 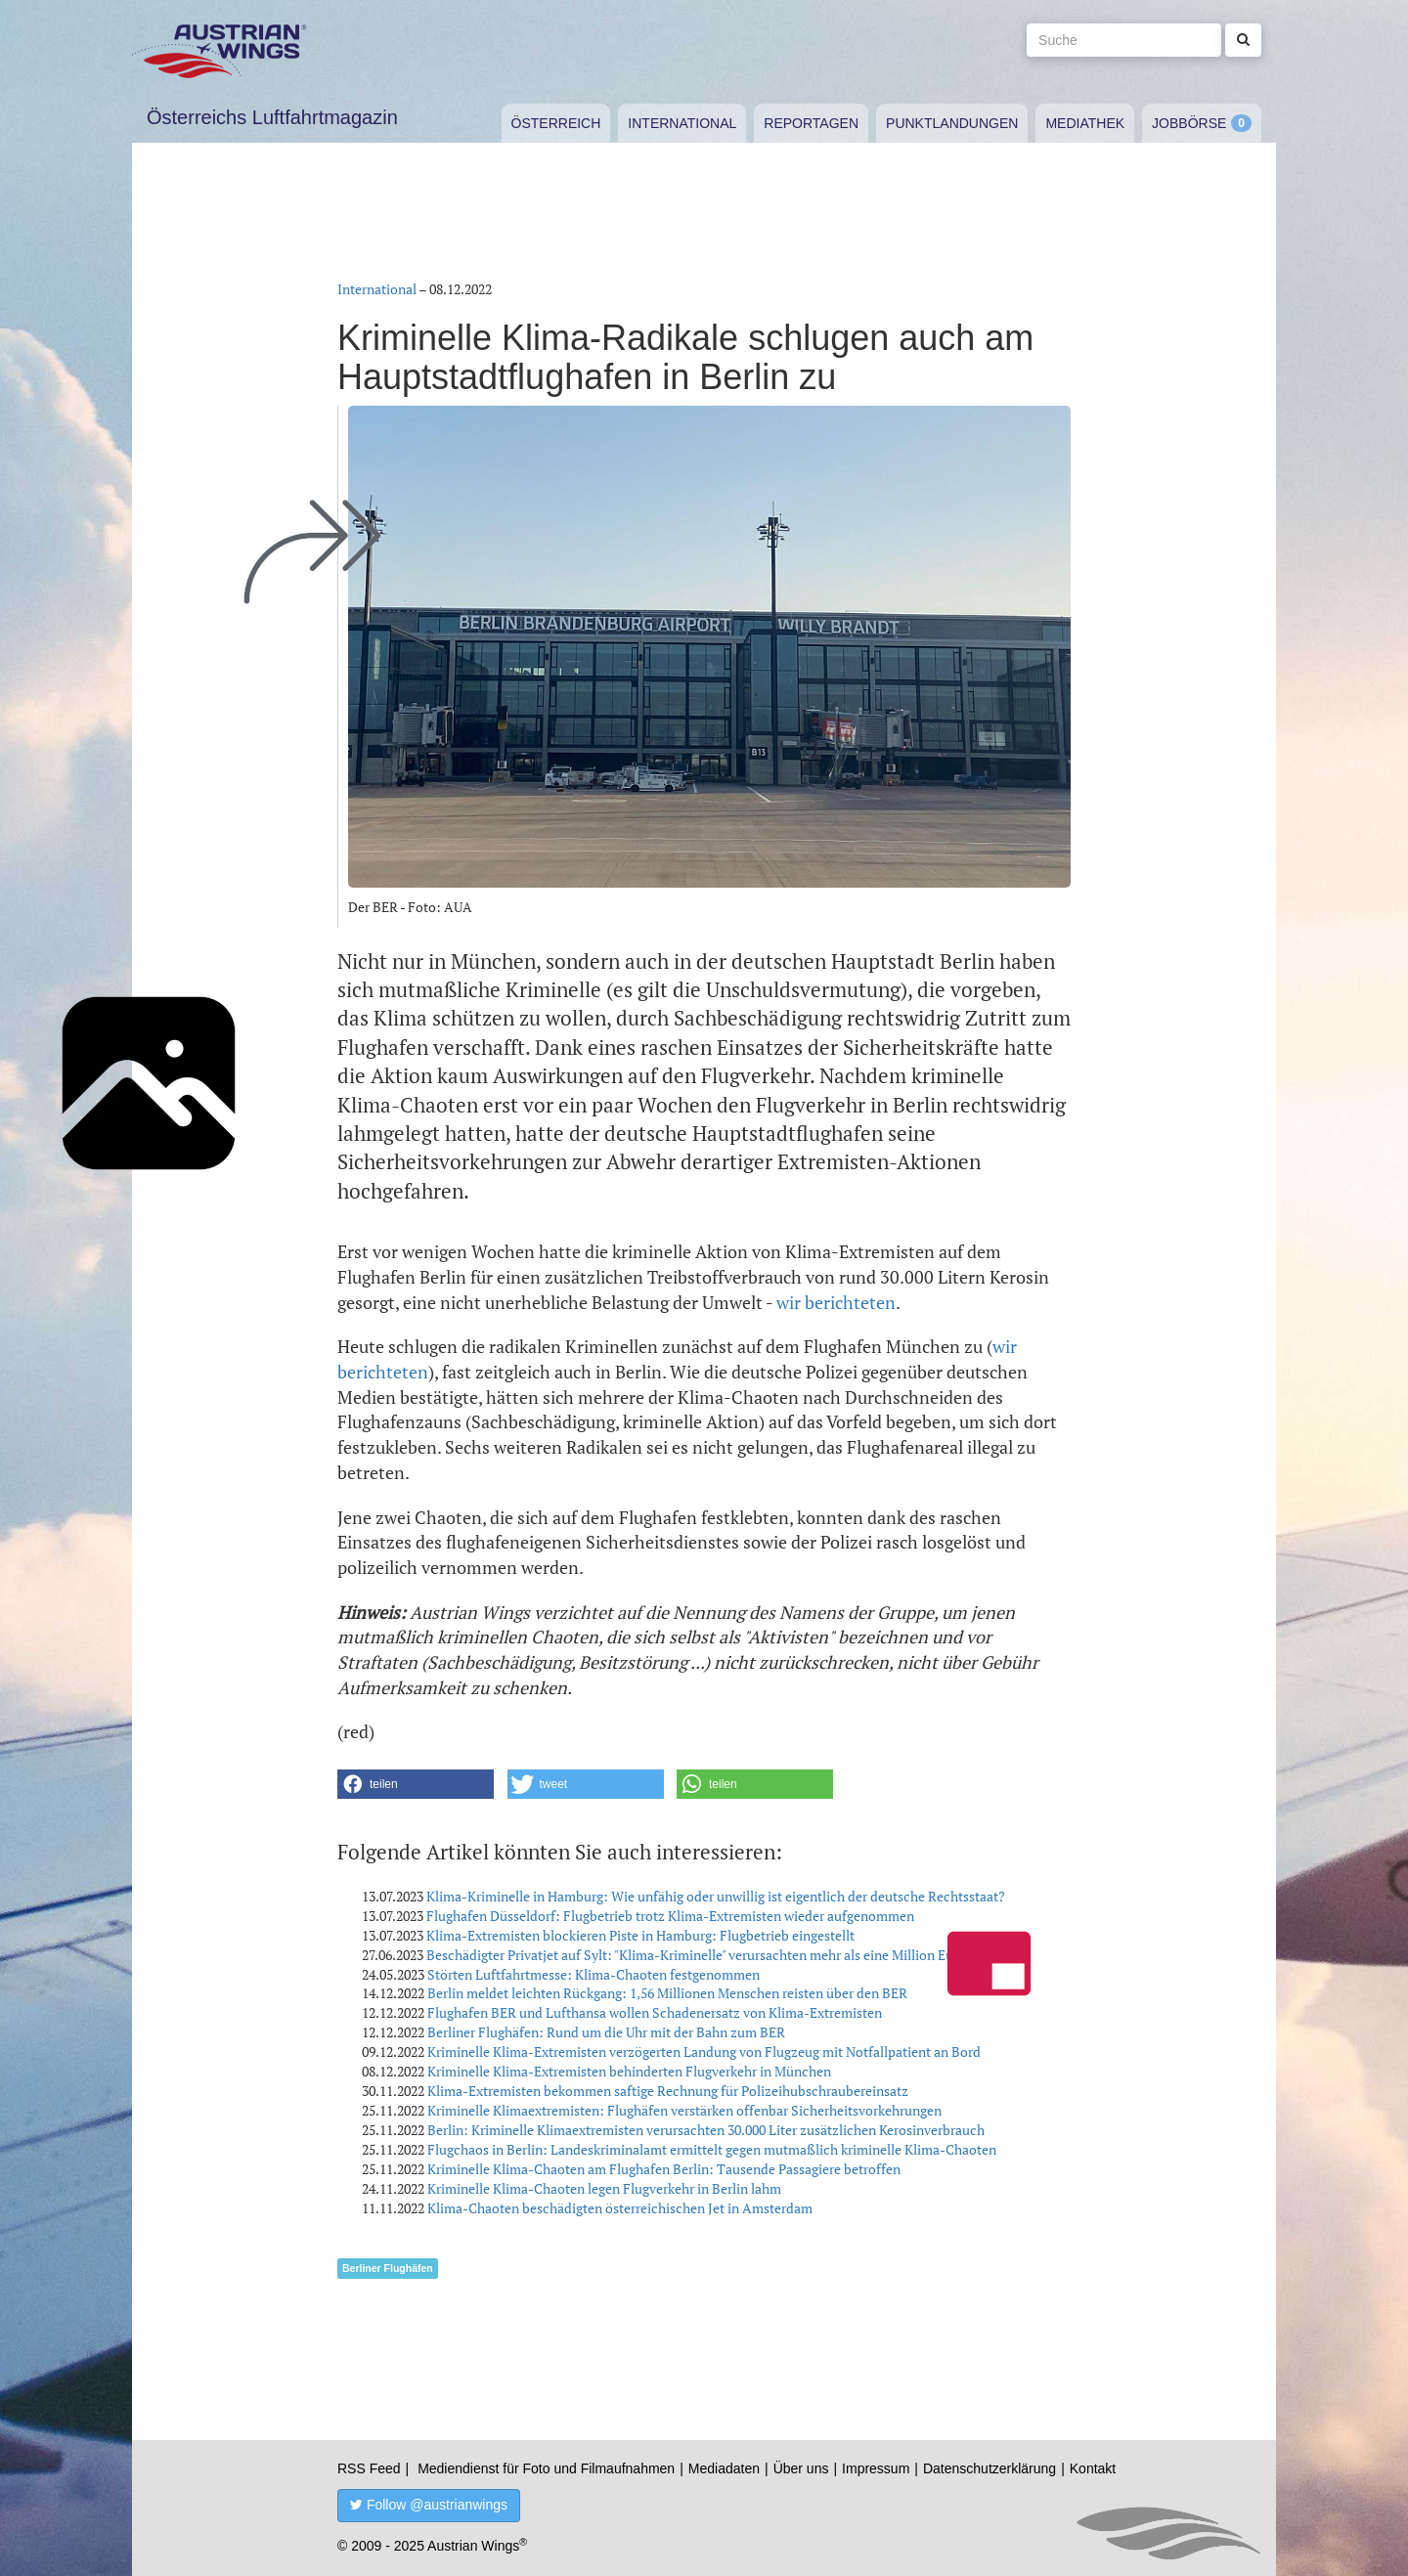 I want to click on enable picture-in-picture mode, so click(x=989, y=1963).